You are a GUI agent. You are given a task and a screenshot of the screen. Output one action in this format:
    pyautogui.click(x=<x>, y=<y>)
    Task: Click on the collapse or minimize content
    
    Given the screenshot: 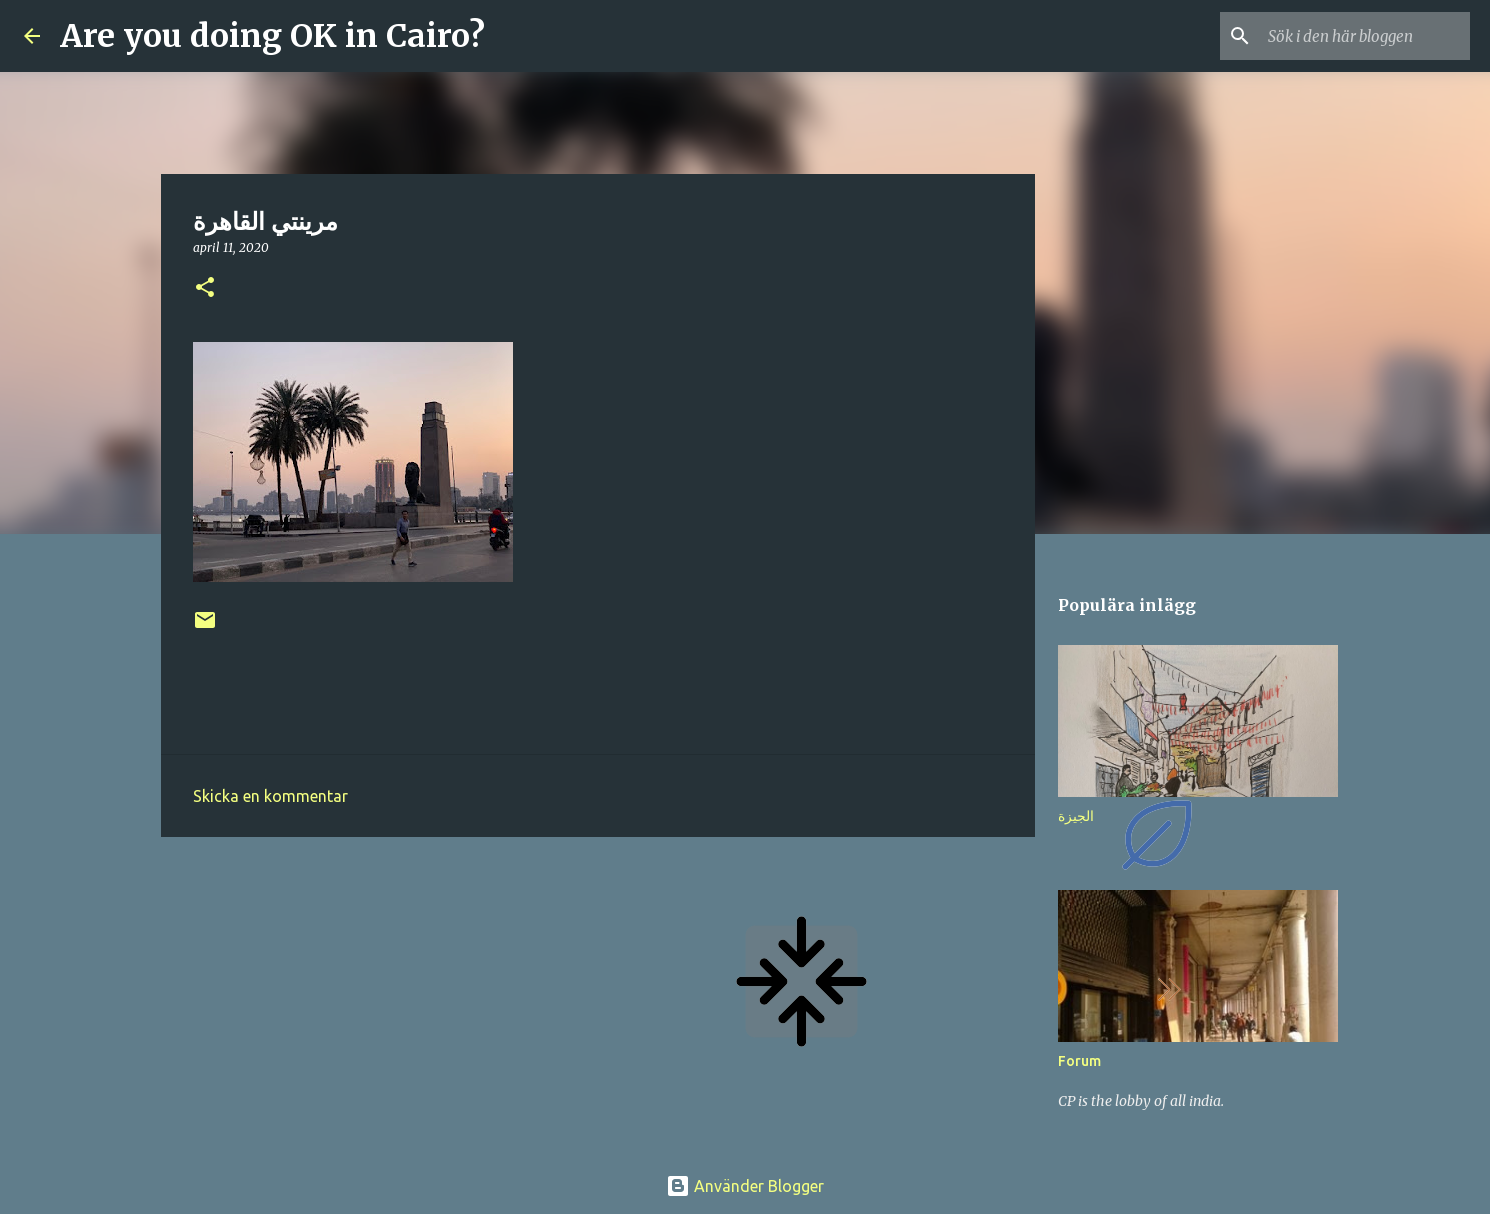 What is the action you would take?
    pyautogui.click(x=801, y=981)
    